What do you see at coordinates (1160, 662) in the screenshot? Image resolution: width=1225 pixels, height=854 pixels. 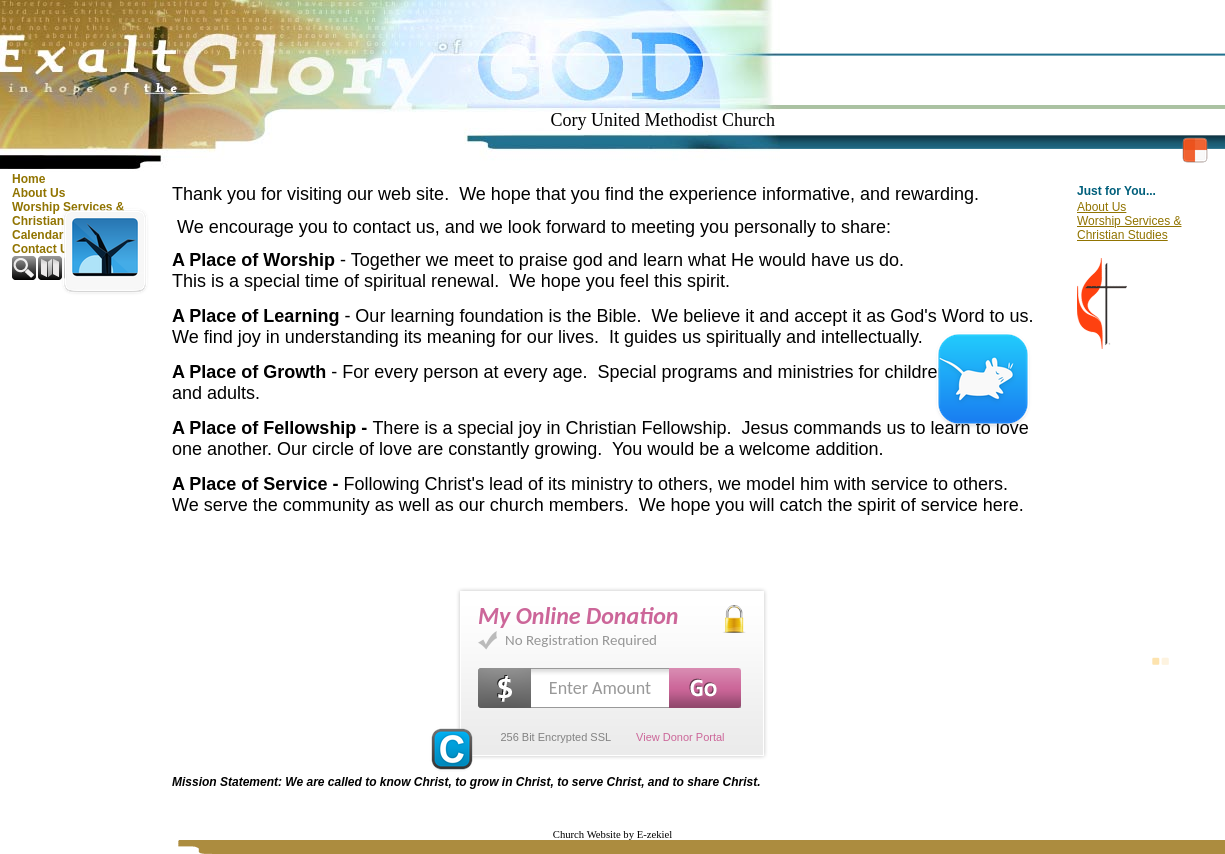 I see `view task list or to-do items` at bounding box center [1160, 662].